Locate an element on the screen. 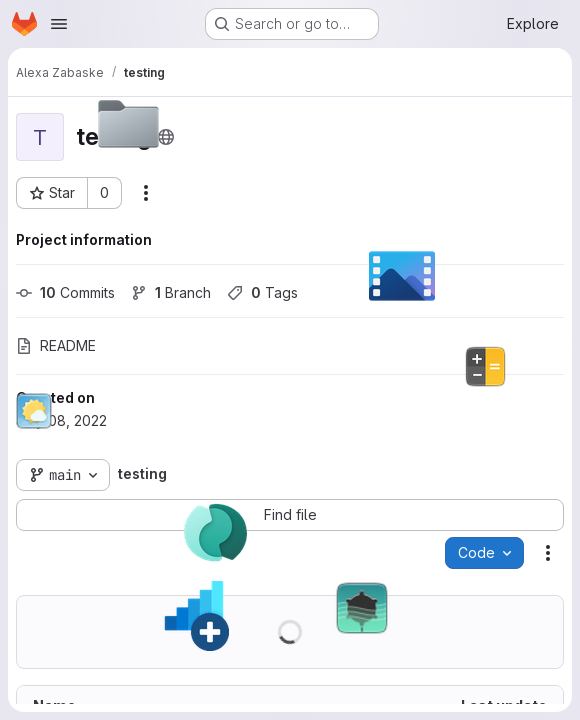  open a folder to view its contents is located at coordinates (128, 125).